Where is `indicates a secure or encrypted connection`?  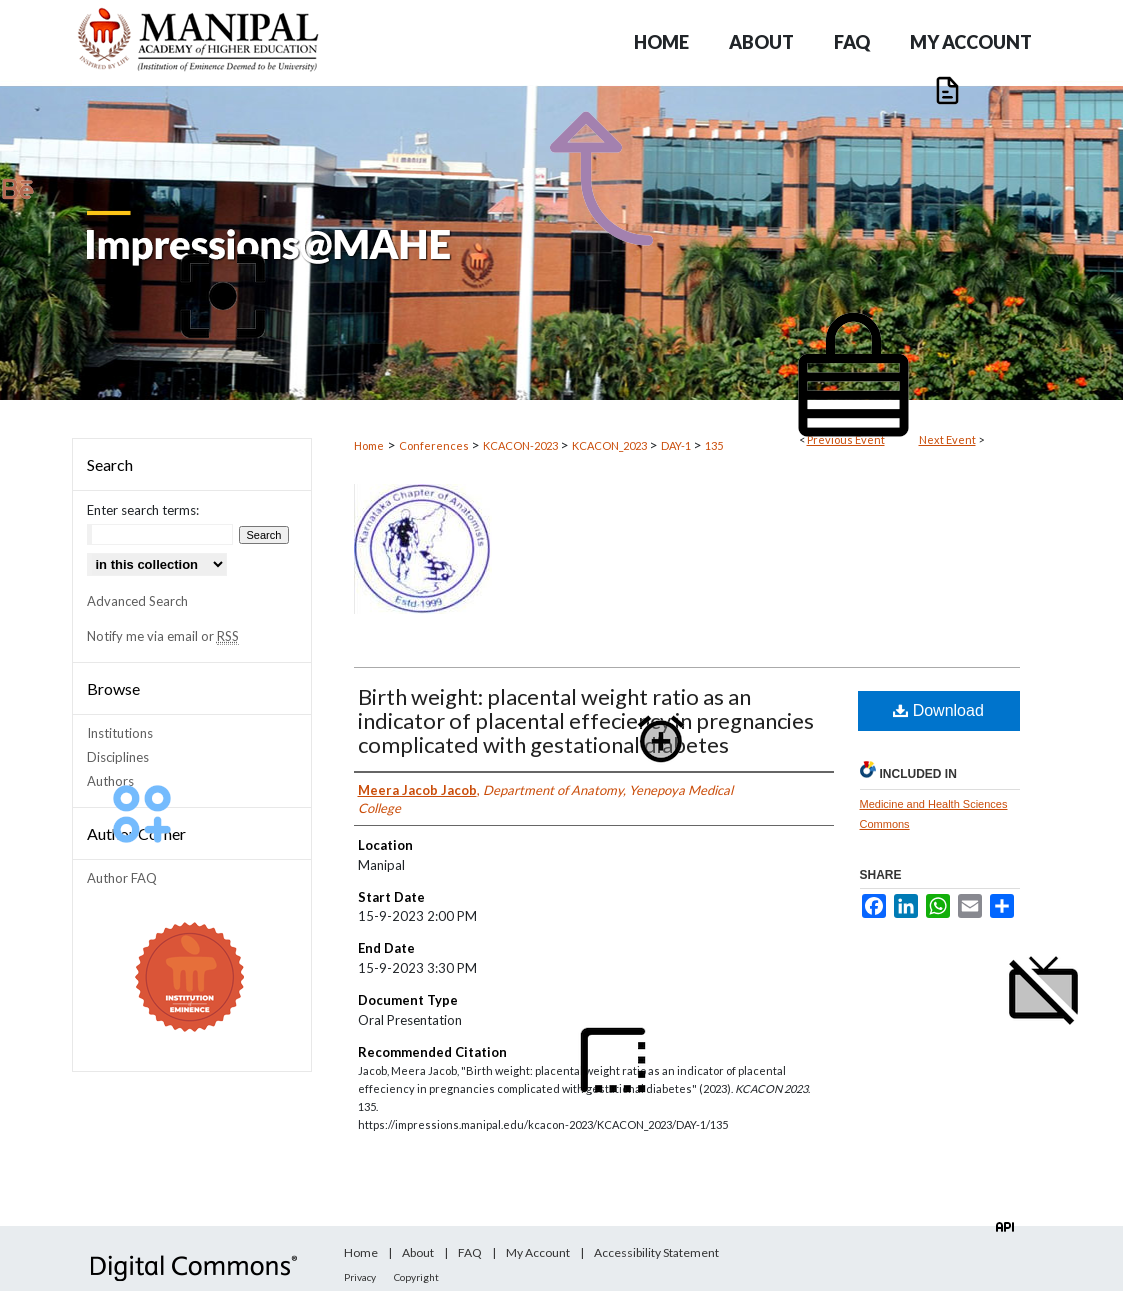
indicates a secure or encrypted connection is located at coordinates (853, 381).